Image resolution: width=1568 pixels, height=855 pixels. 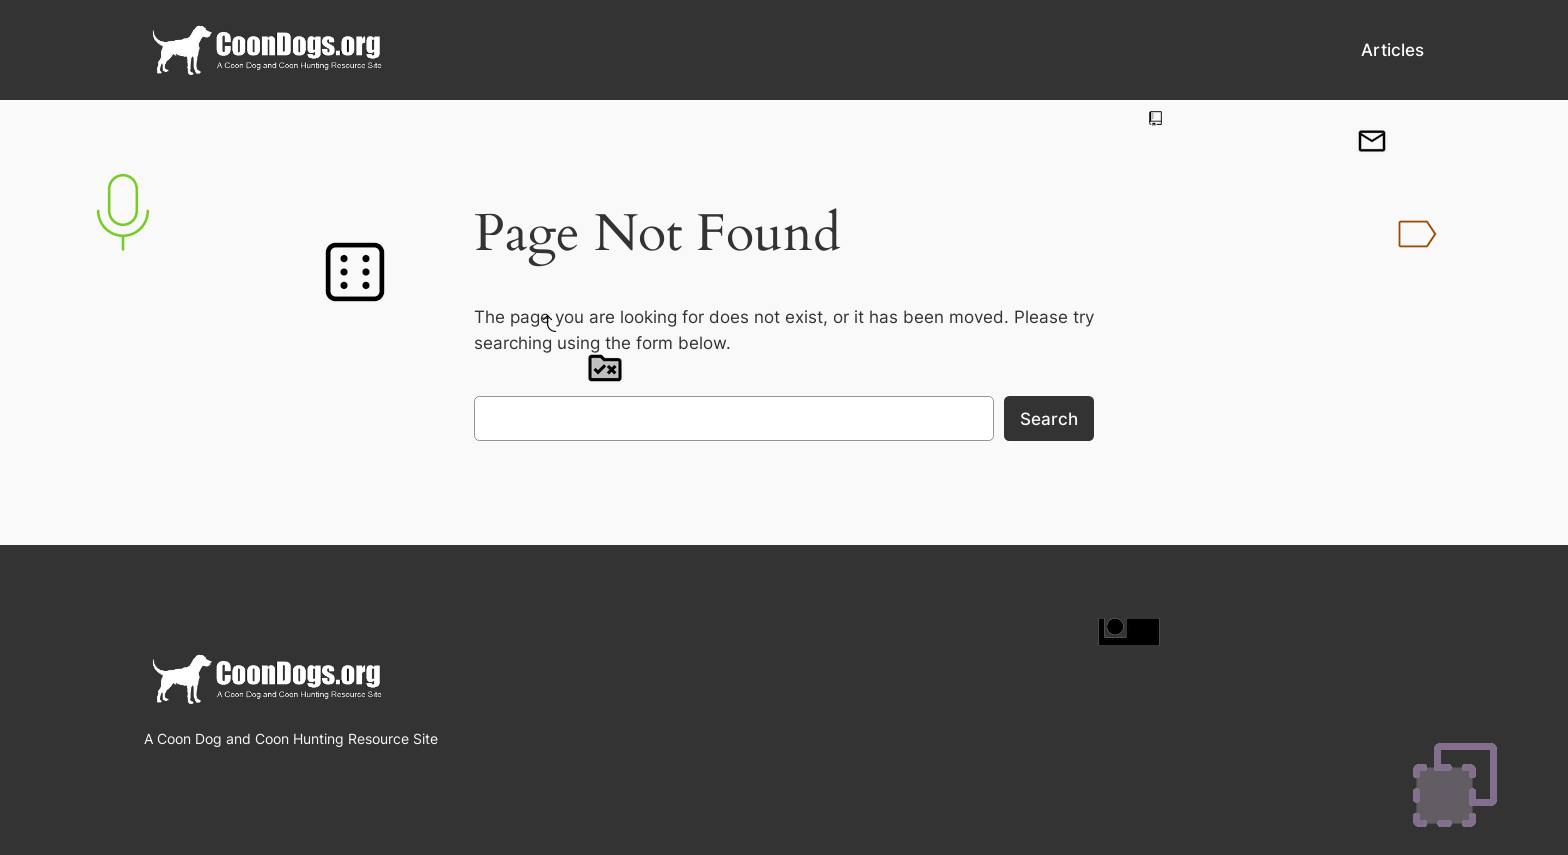 I want to click on bring selection to front layer, so click(x=1455, y=785).